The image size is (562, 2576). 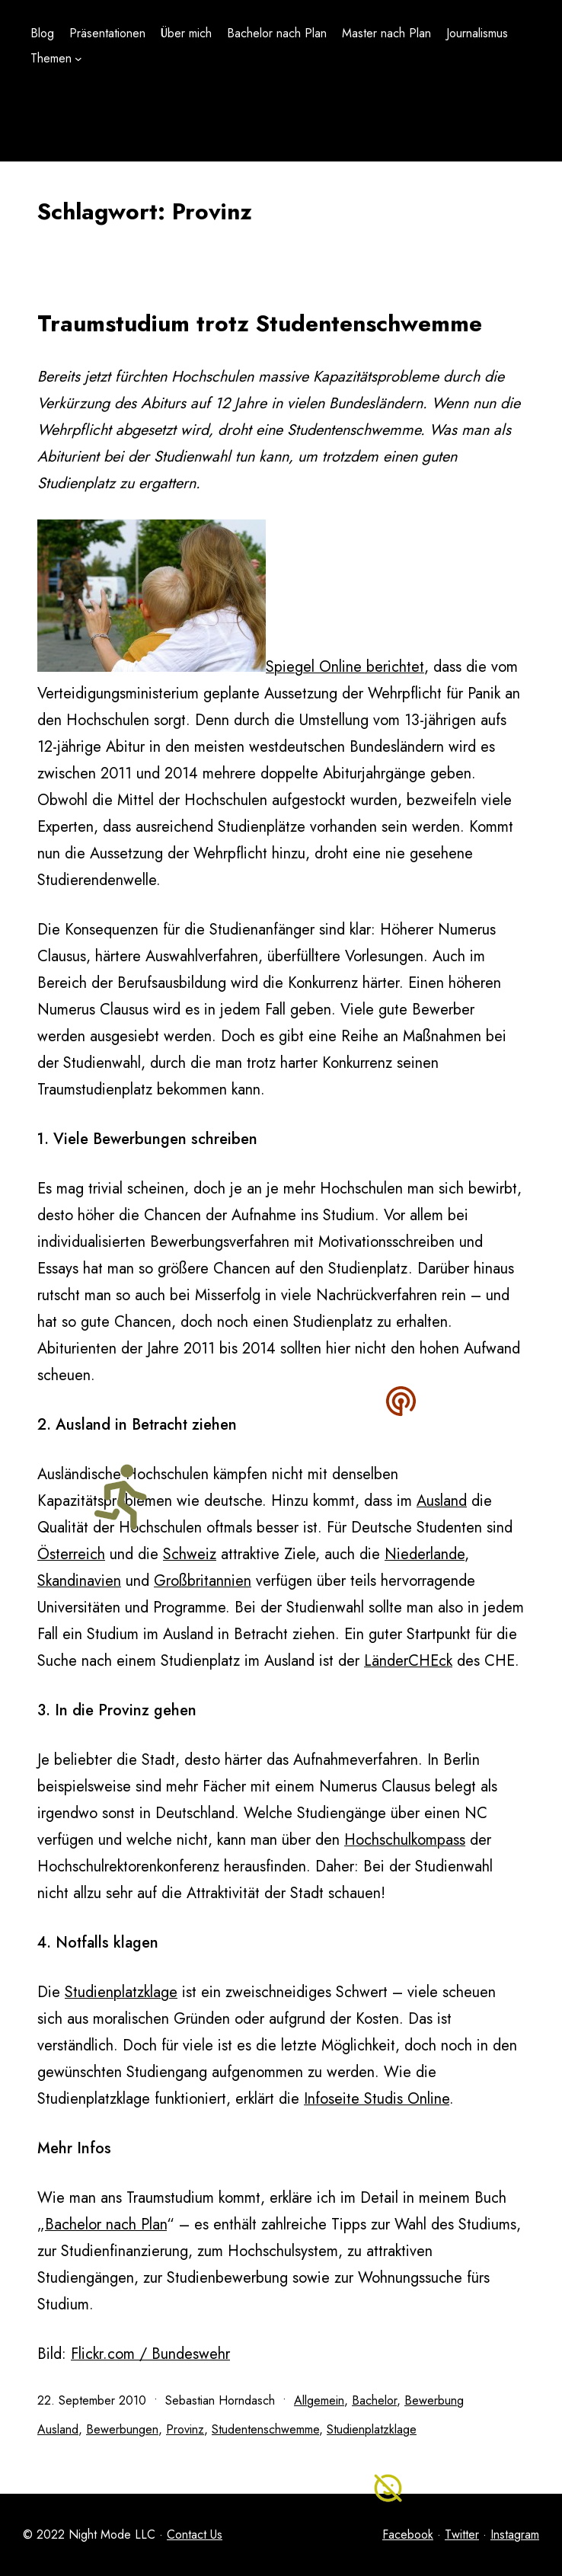 What do you see at coordinates (123, 1497) in the screenshot?
I see `start running or jogging activity` at bounding box center [123, 1497].